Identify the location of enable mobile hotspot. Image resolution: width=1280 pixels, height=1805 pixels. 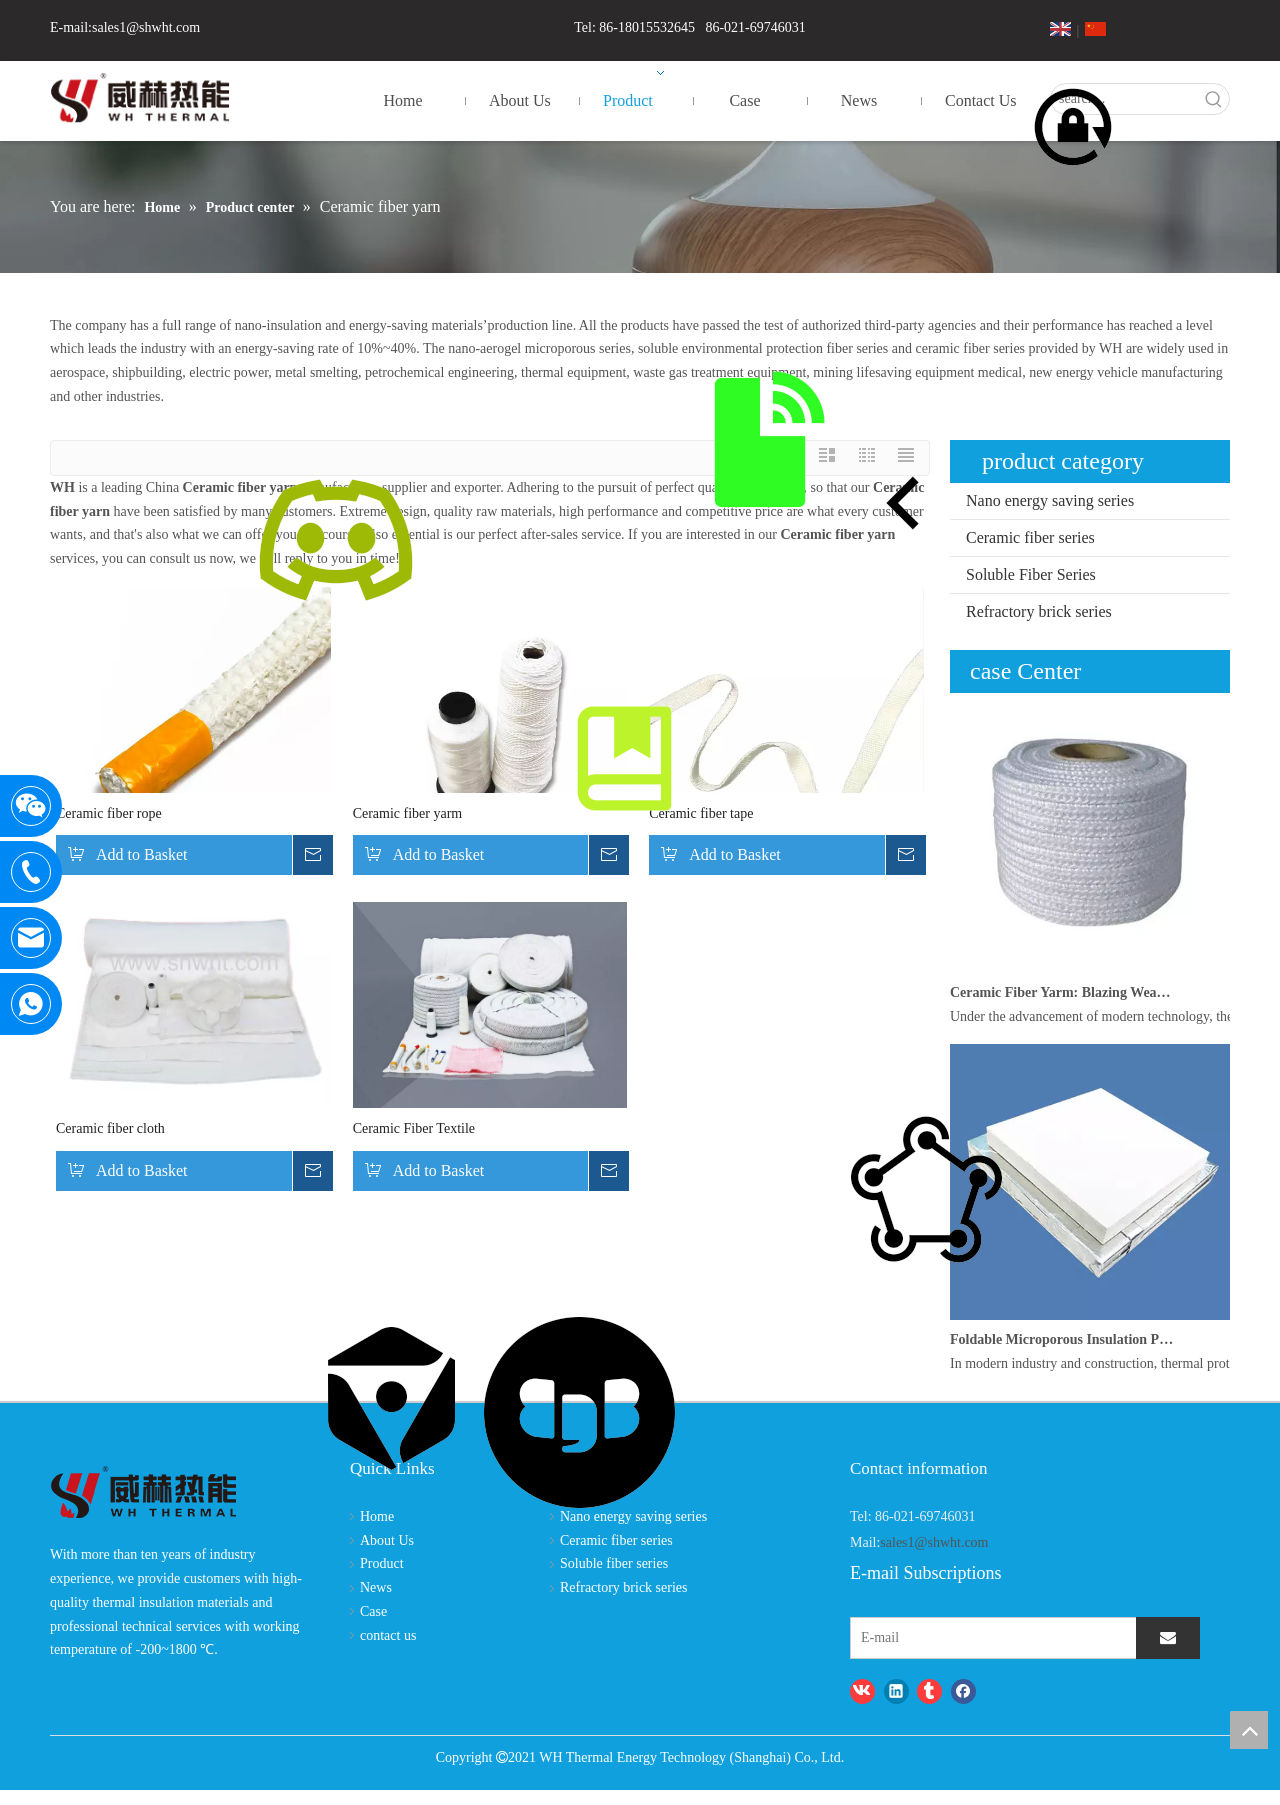
(766, 442).